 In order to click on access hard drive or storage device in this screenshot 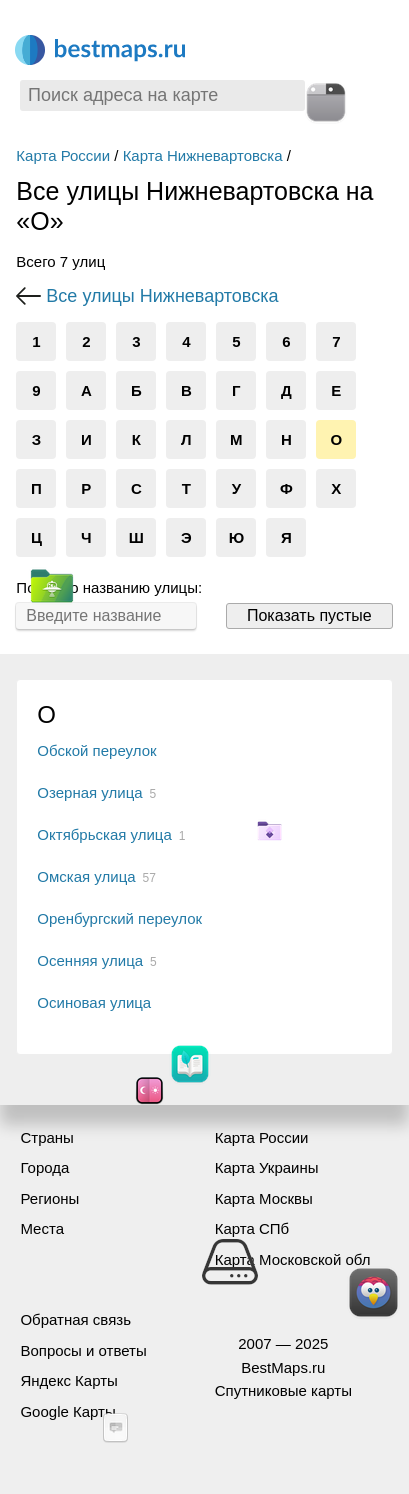, I will do `click(230, 1260)`.